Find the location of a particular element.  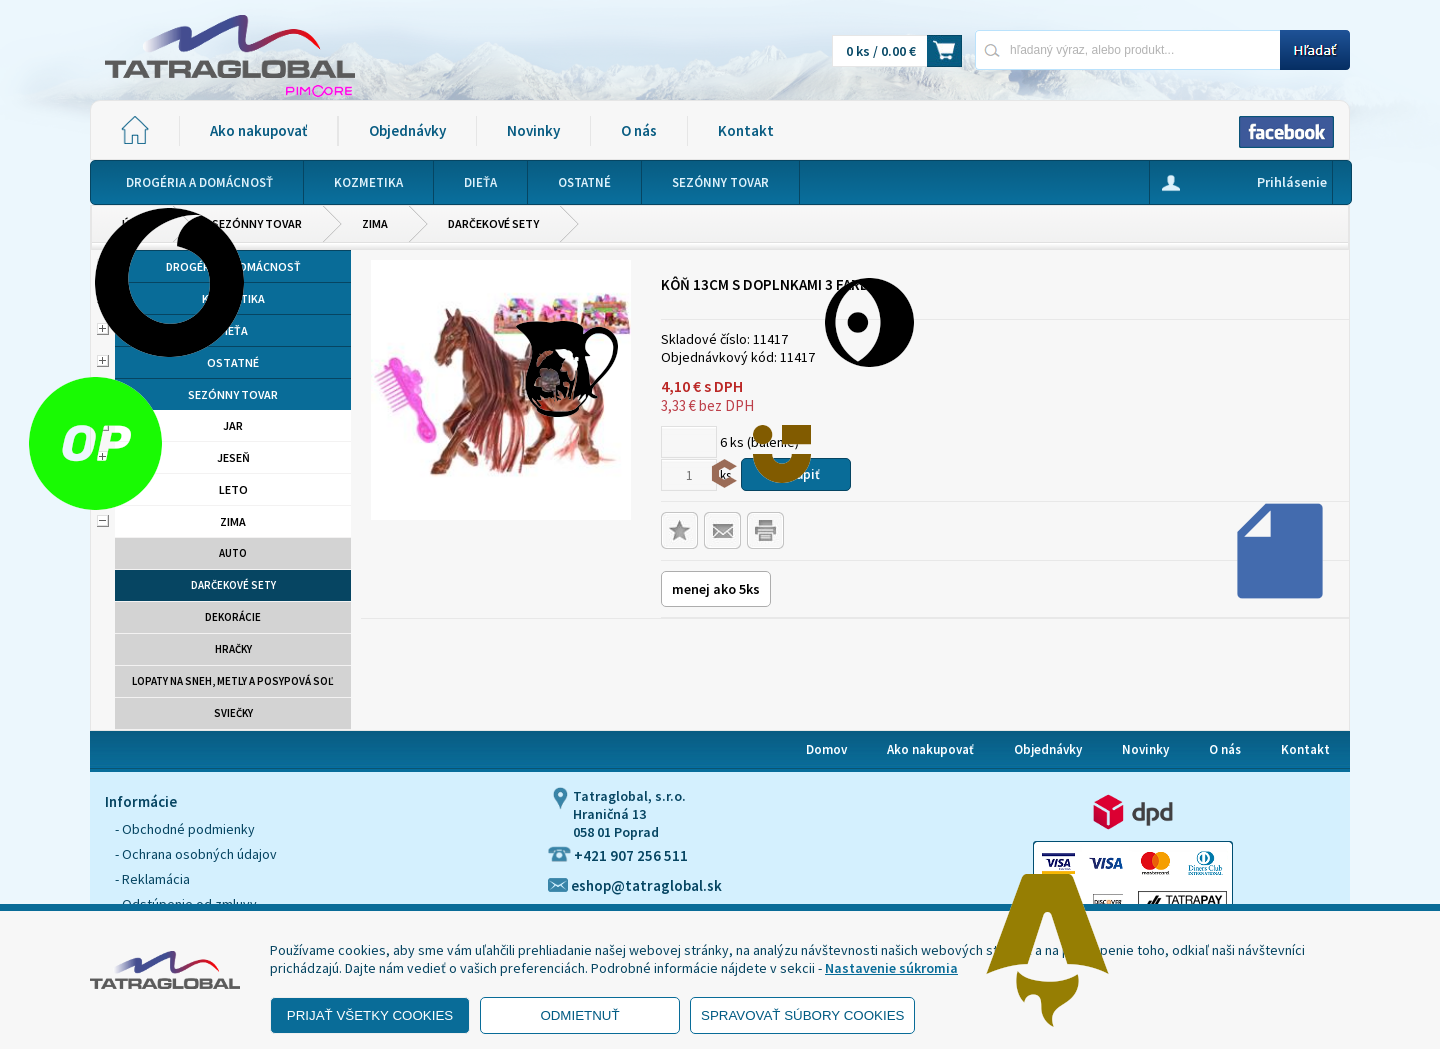

view or open a document is located at coordinates (1280, 551).